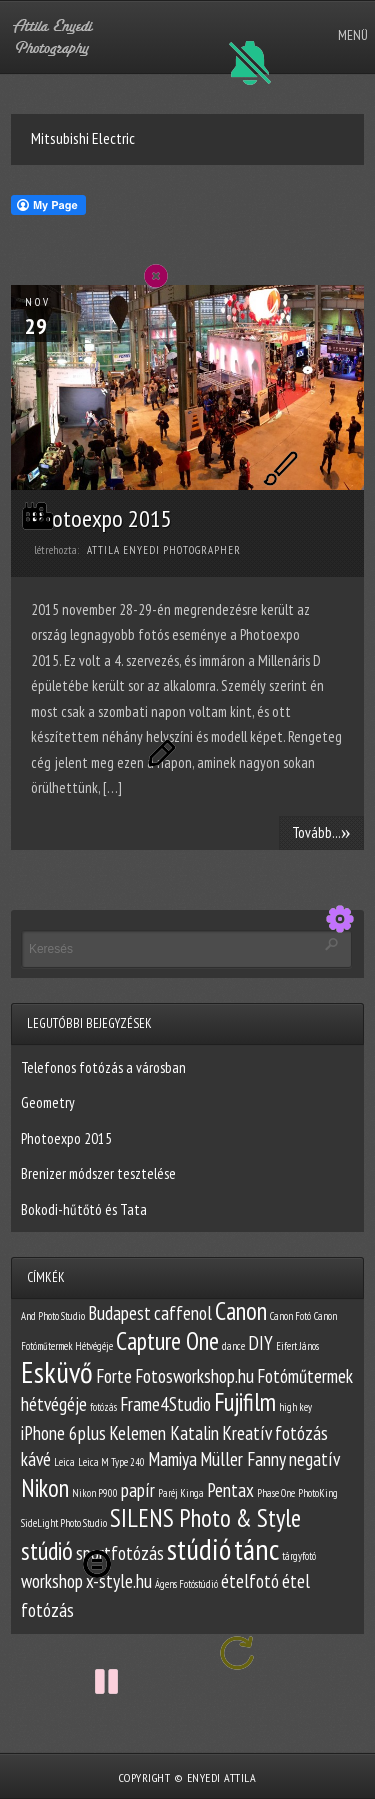 This screenshot has height=1799, width=375. I want to click on close or dismiss a dialog, so click(156, 276).